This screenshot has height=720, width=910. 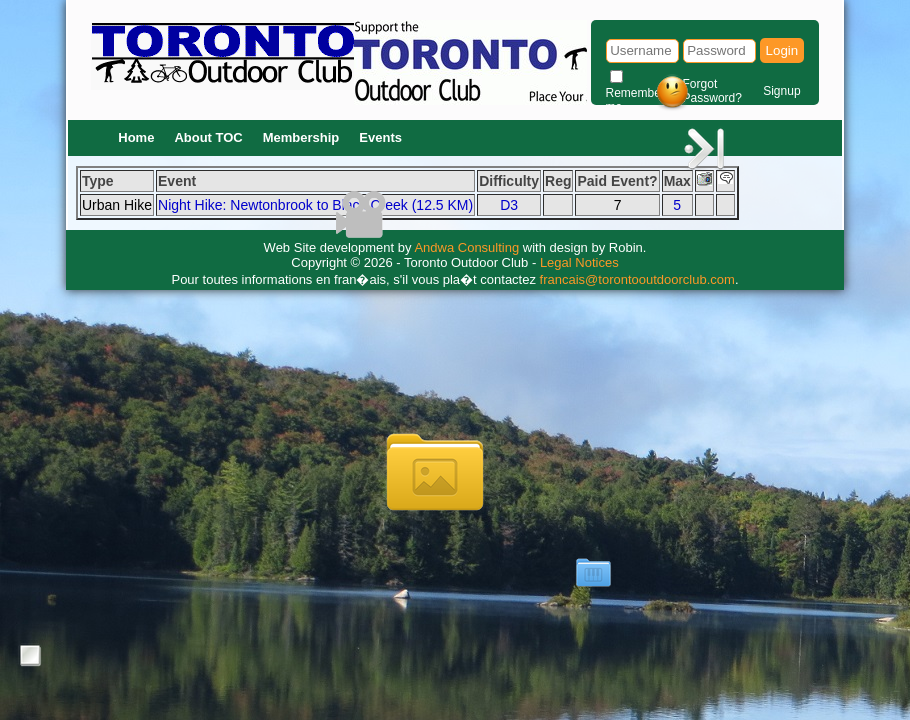 What do you see at coordinates (30, 655) in the screenshot?
I see `stop media playback` at bounding box center [30, 655].